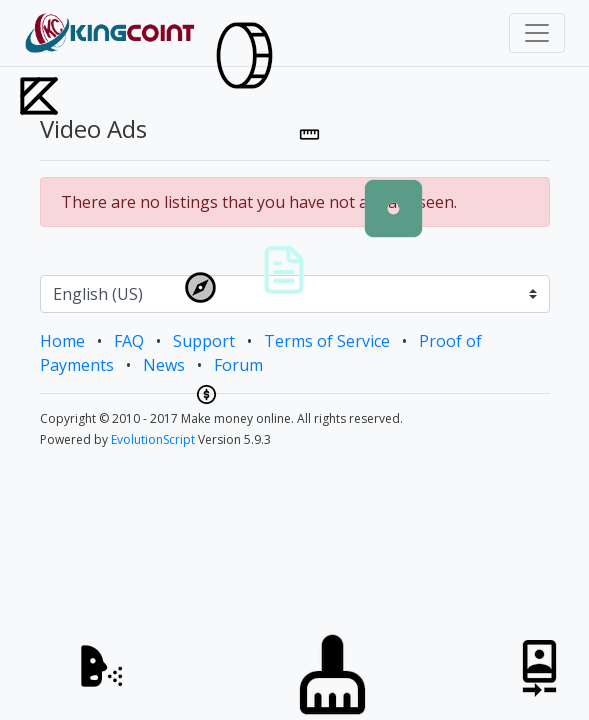 Image resolution: width=589 pixels, height=720 pixels. Describe the element at coordinates (393, 208) in the screenshot. I see `indicates a single selection or active state` at that location.